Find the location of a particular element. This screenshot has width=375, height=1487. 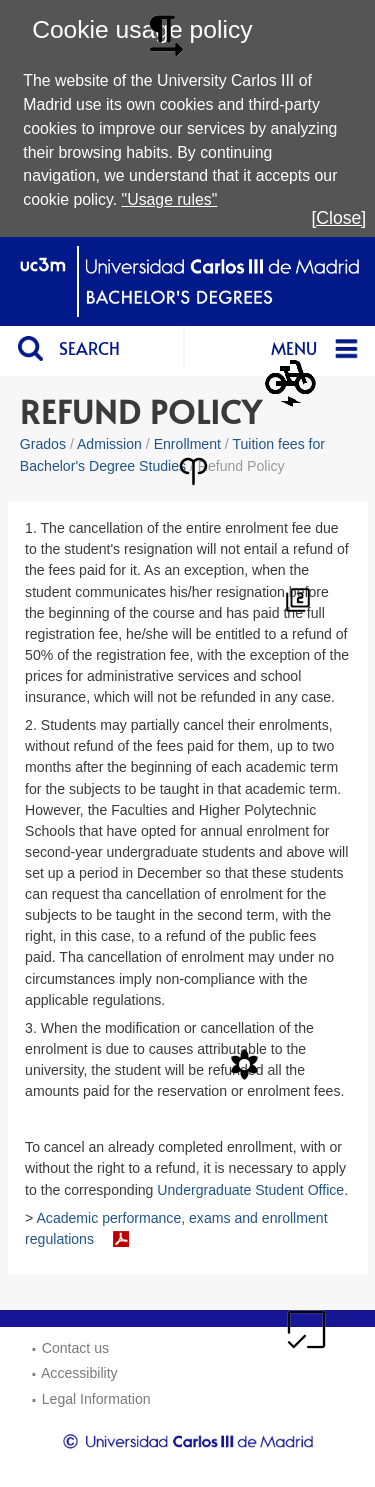

indicates 2 items selected or stacked is located at coordinates (298, 600).